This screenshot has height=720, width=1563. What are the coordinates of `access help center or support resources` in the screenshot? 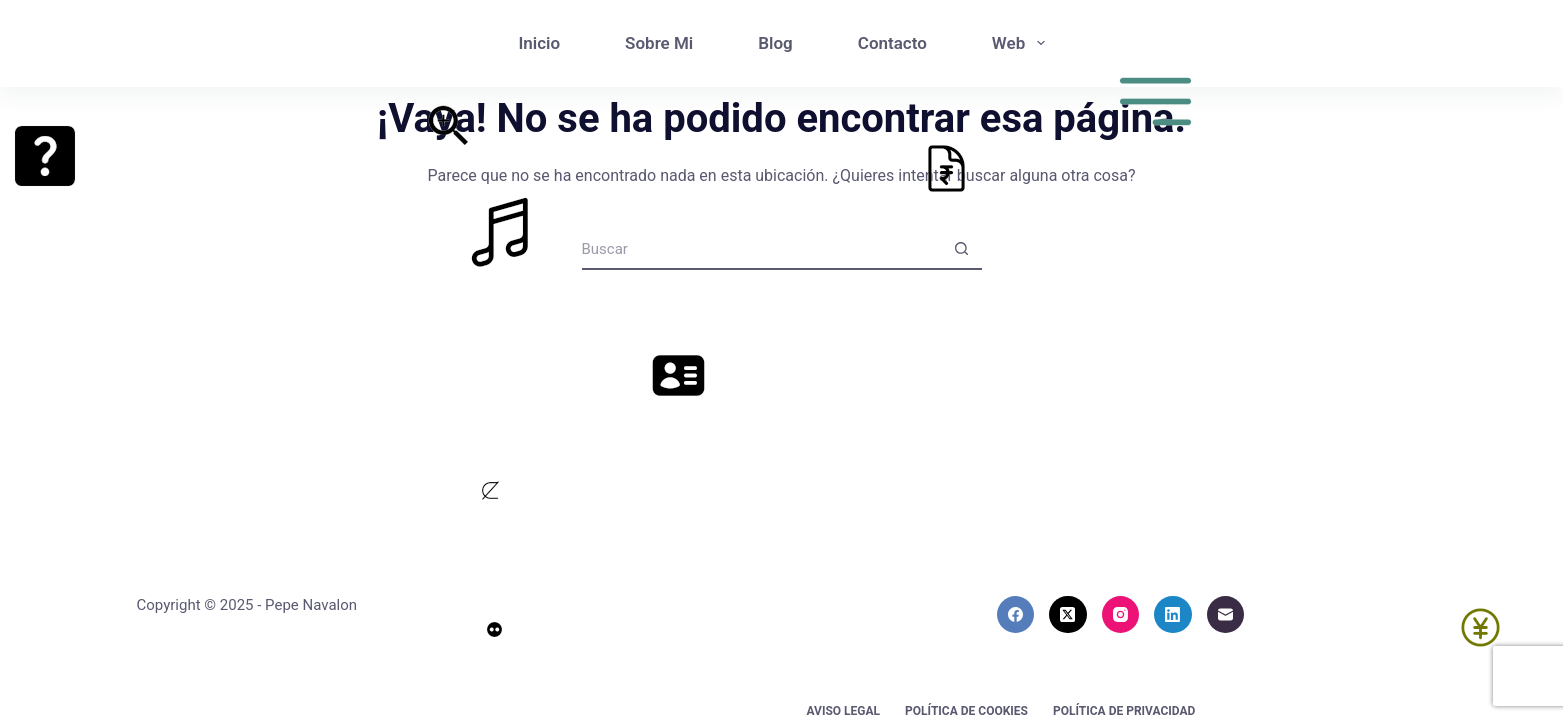 It's located at (45, 156).